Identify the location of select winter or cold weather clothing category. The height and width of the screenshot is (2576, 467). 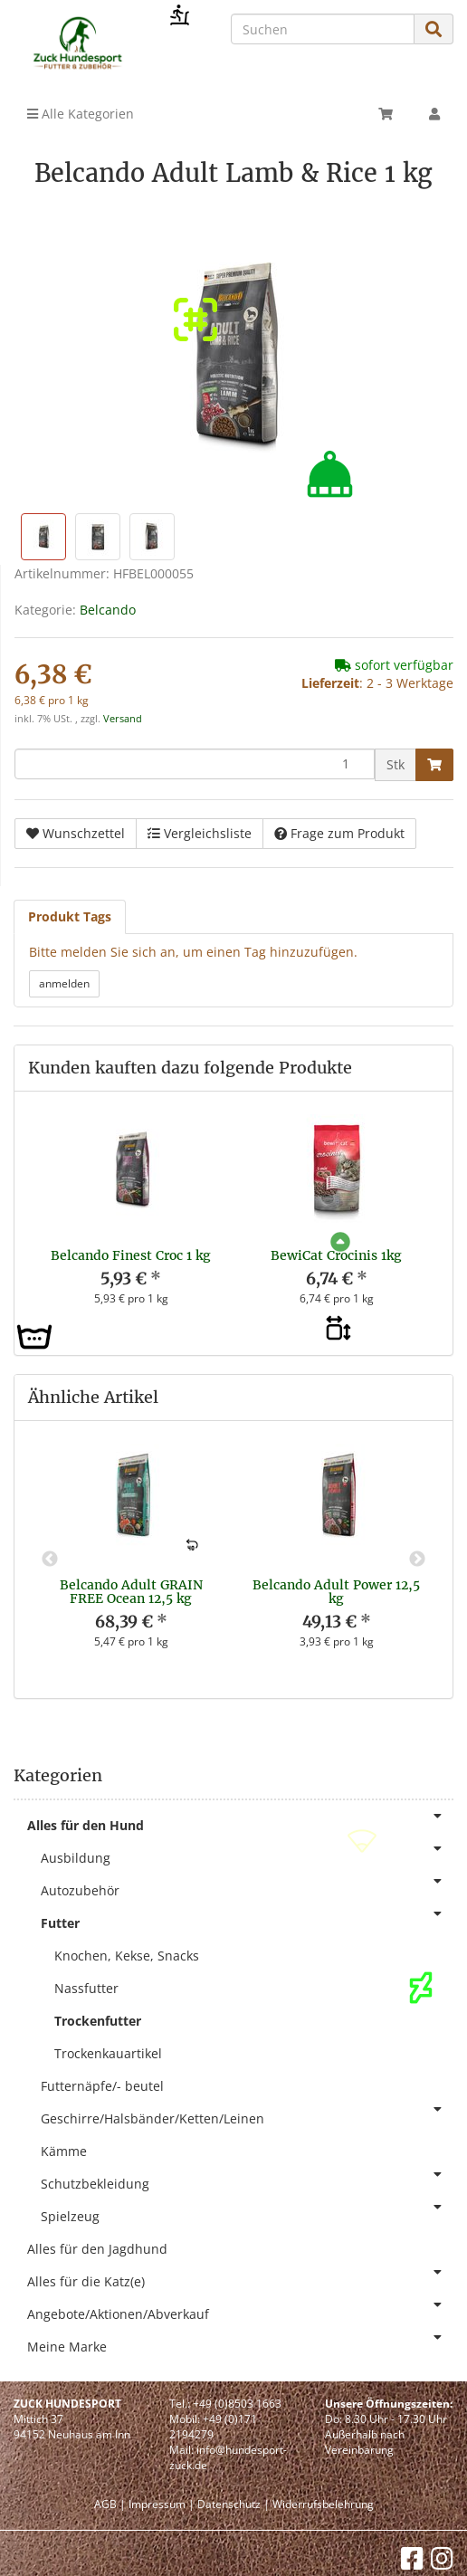
(329, 476).